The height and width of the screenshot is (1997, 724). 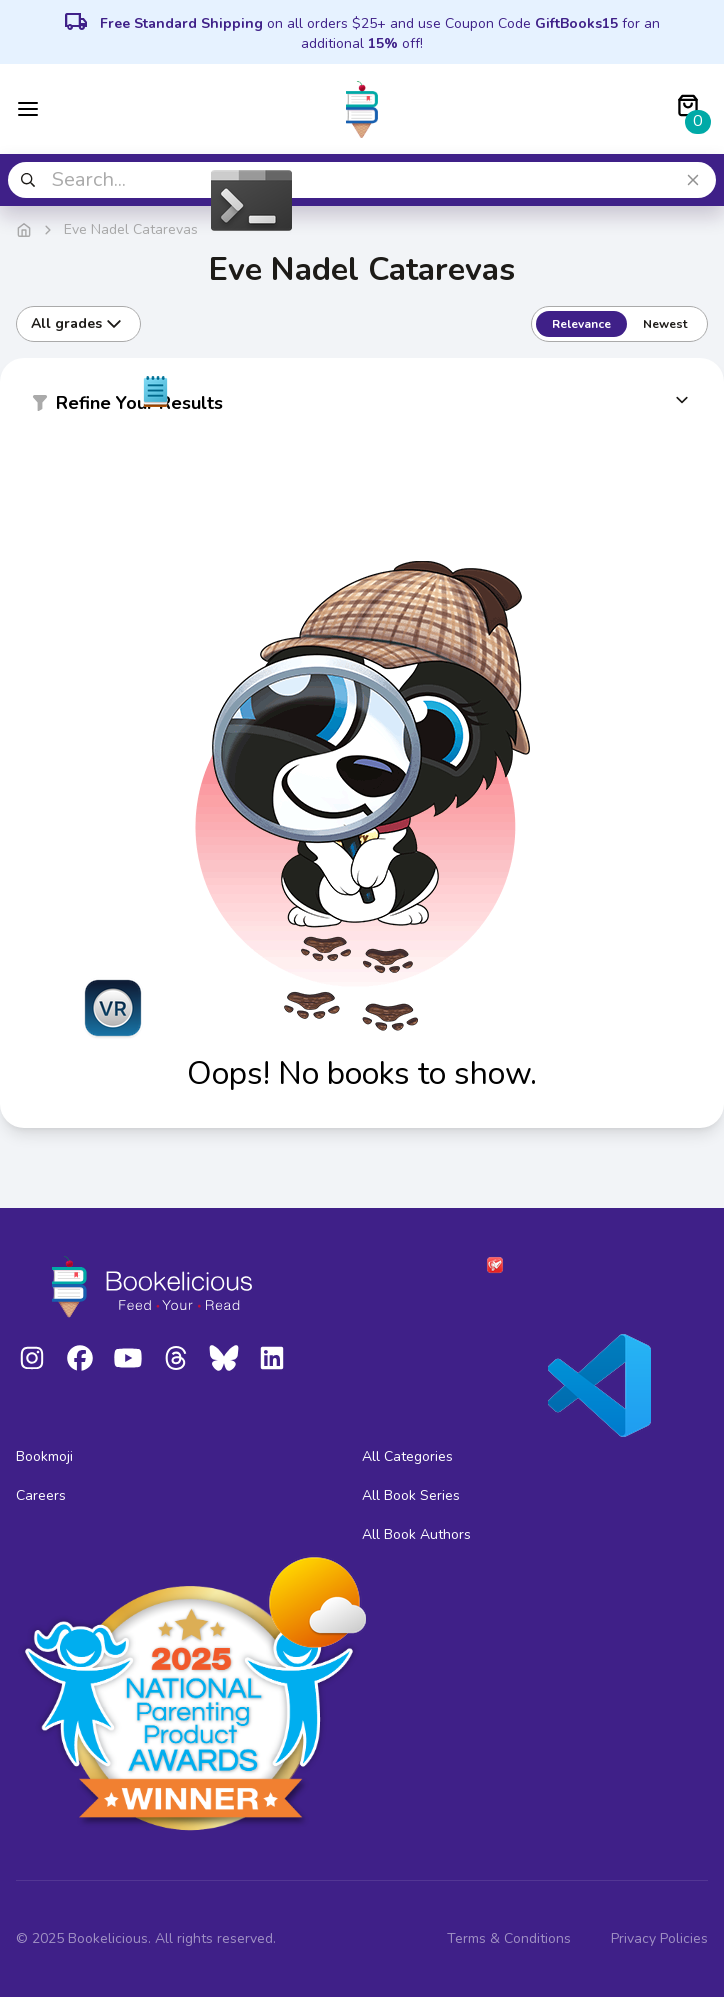 What do you see at coordinates (113, 1008) in the screenshot?
I see `launch VR monitor application` at bounding box center [113, 1008].